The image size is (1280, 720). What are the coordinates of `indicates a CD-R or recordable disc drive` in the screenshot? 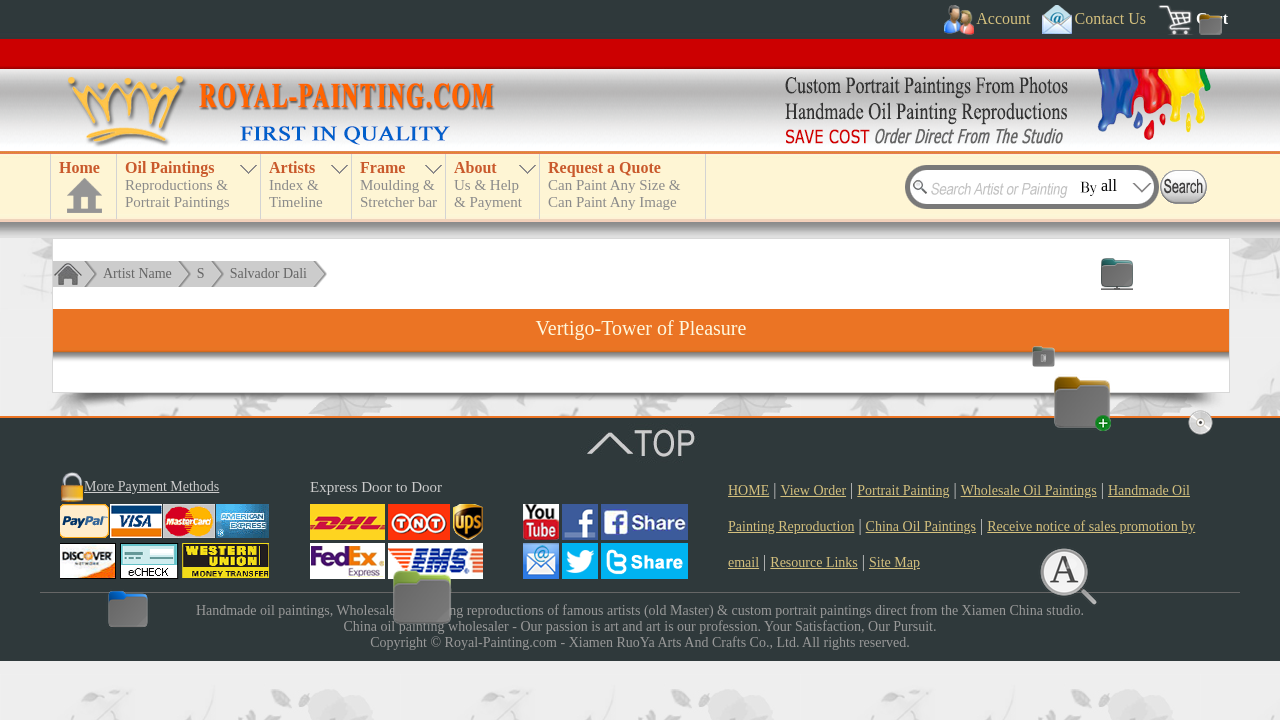 It's located at (1200, 422).